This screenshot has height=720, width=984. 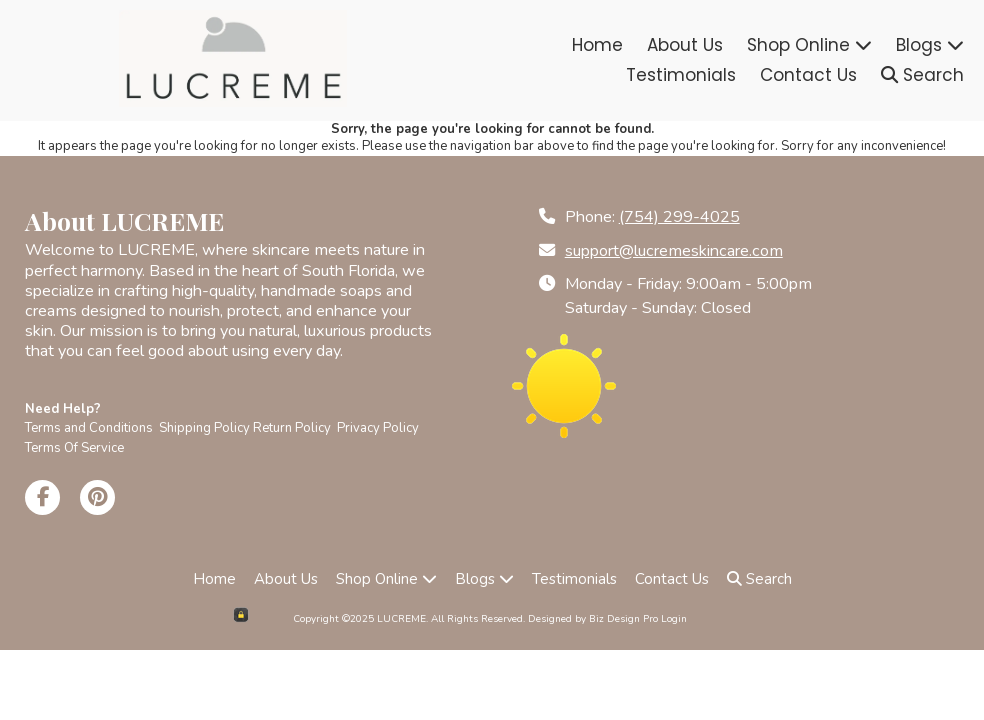 I want to click on indicates clear or sunny weather conditions, so click(x=564, y=386).